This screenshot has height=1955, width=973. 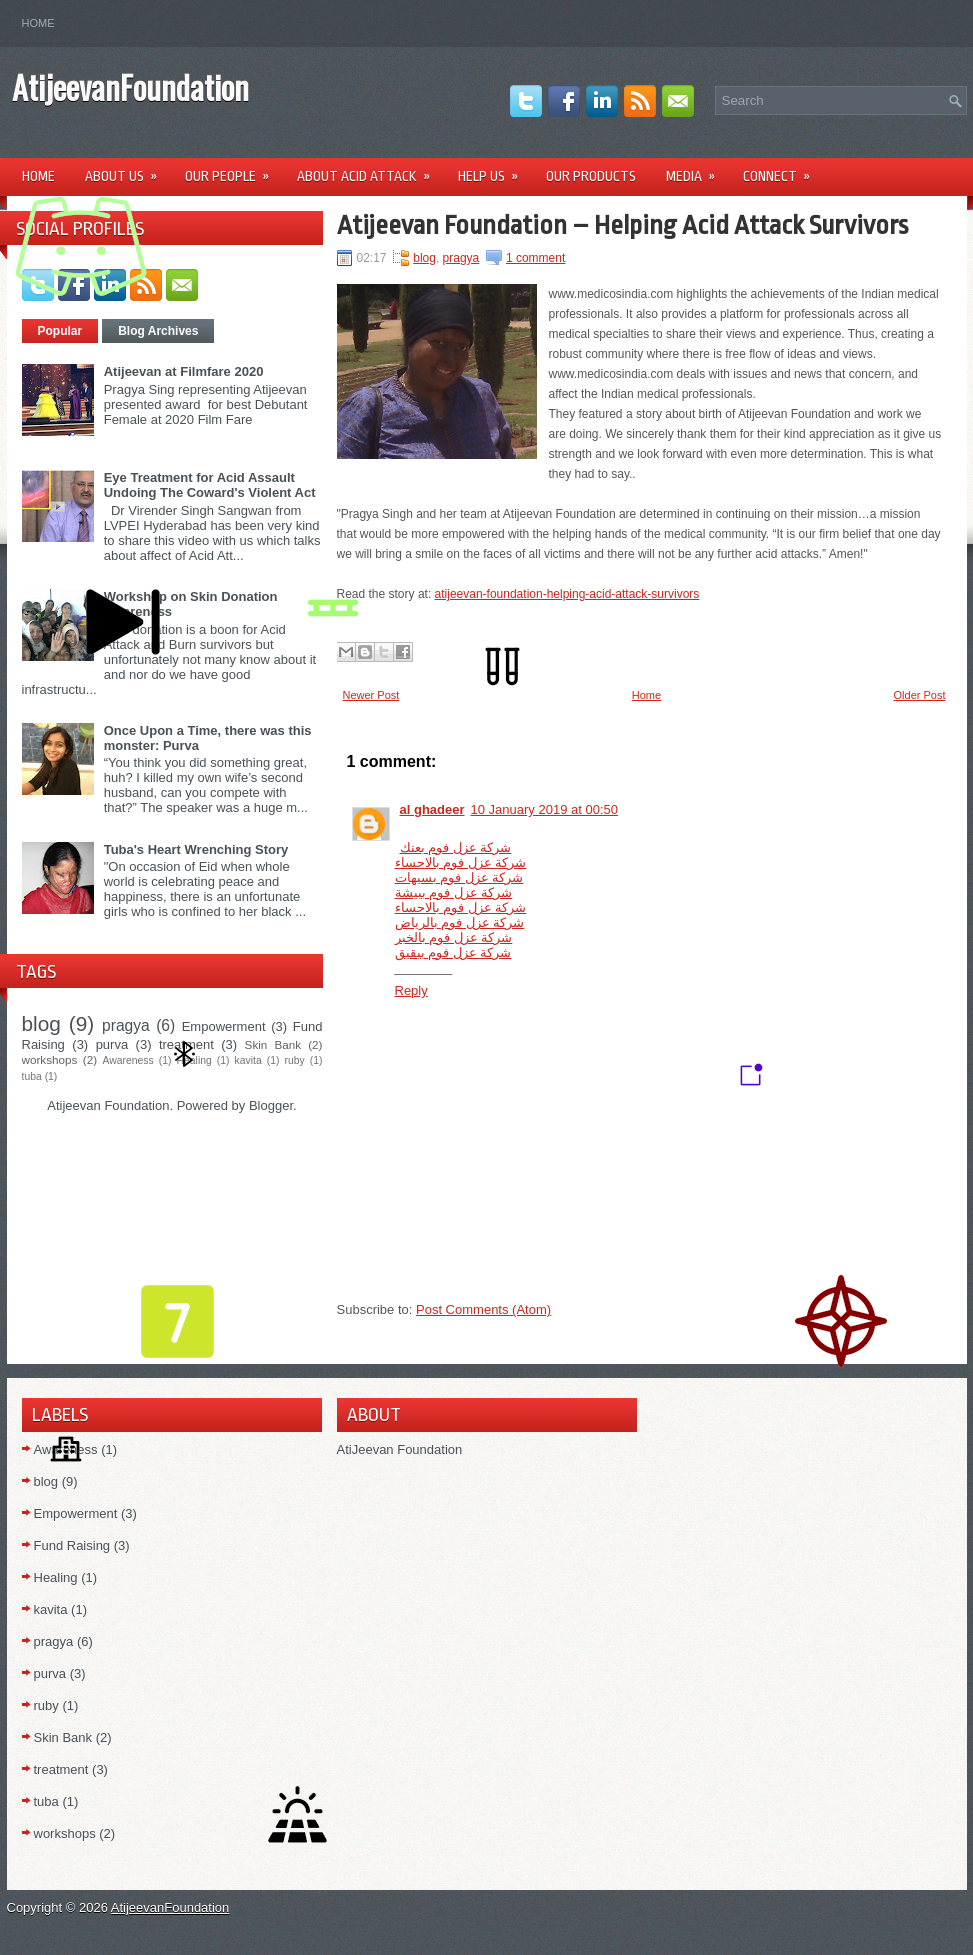 I want to click on view apartment or residential building details, so click(x=66, y=1449).